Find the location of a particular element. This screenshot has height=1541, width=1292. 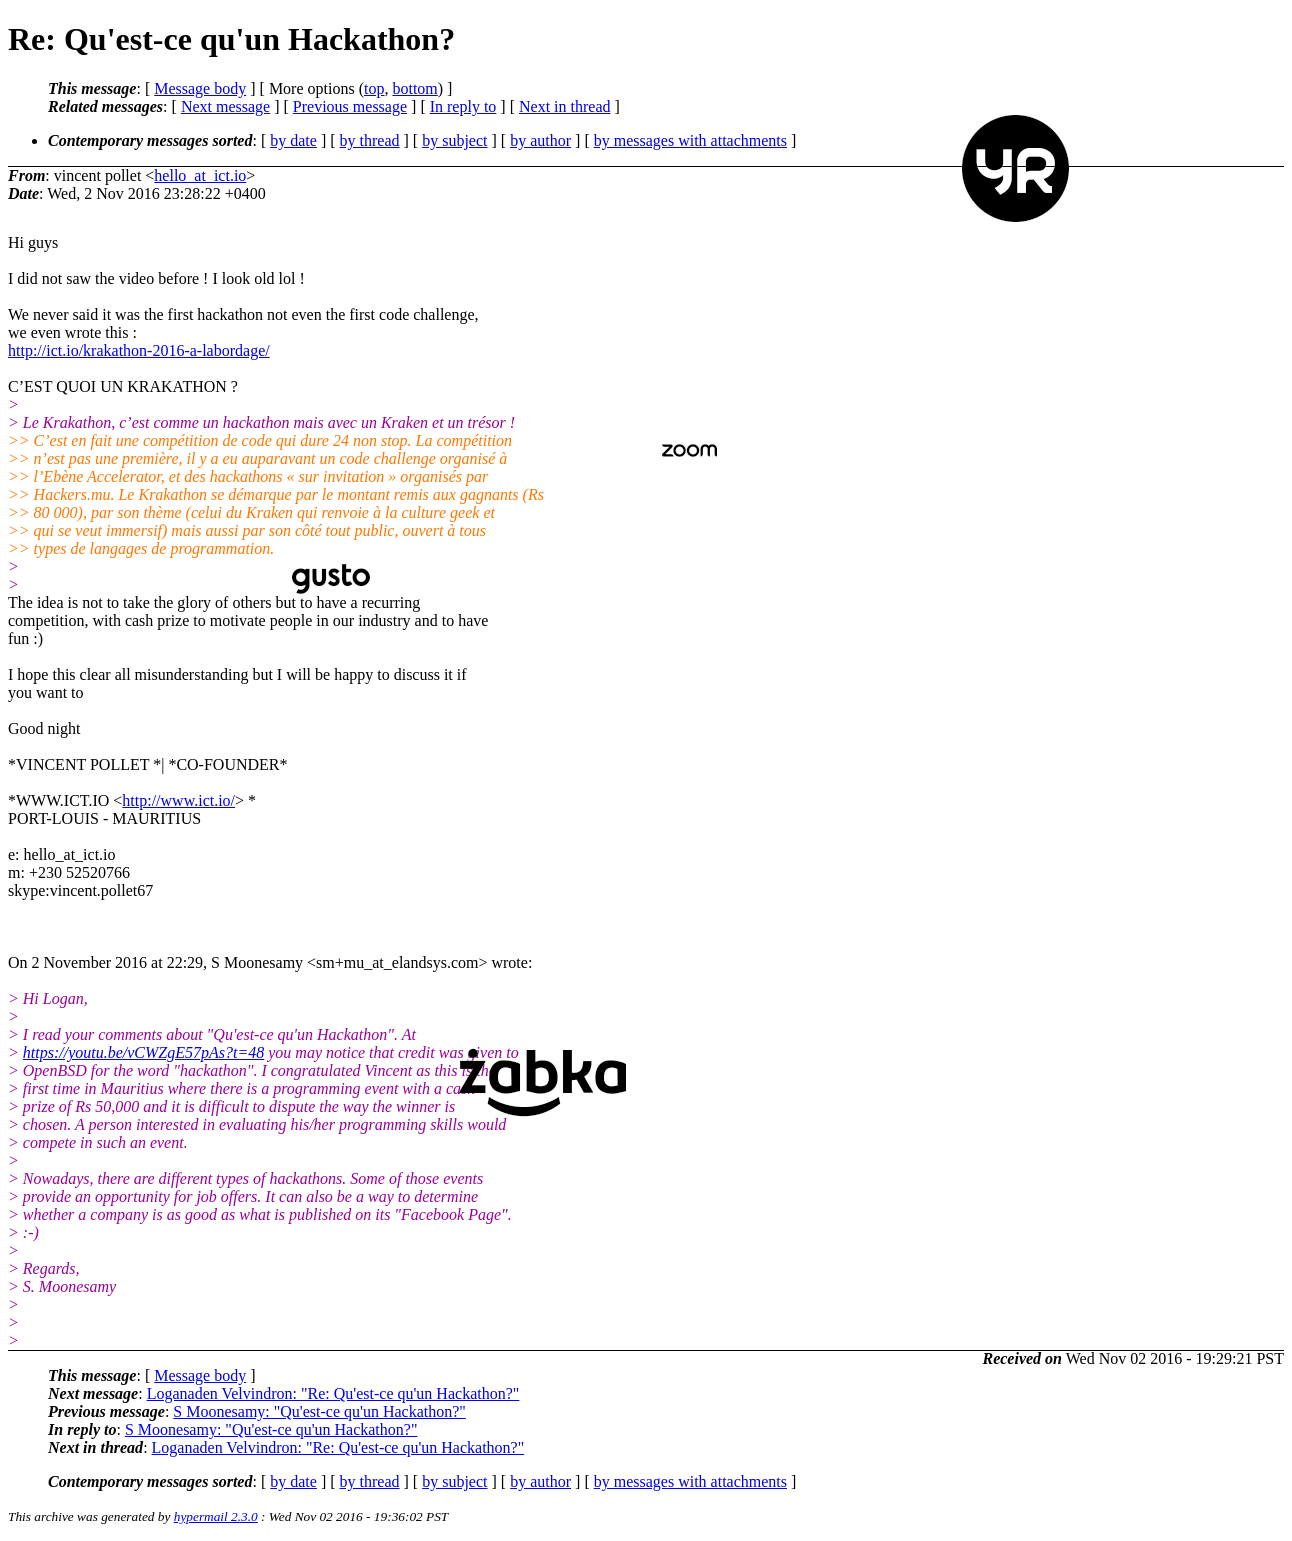

open the Yr weather app is located at coordinates (1015, 168).